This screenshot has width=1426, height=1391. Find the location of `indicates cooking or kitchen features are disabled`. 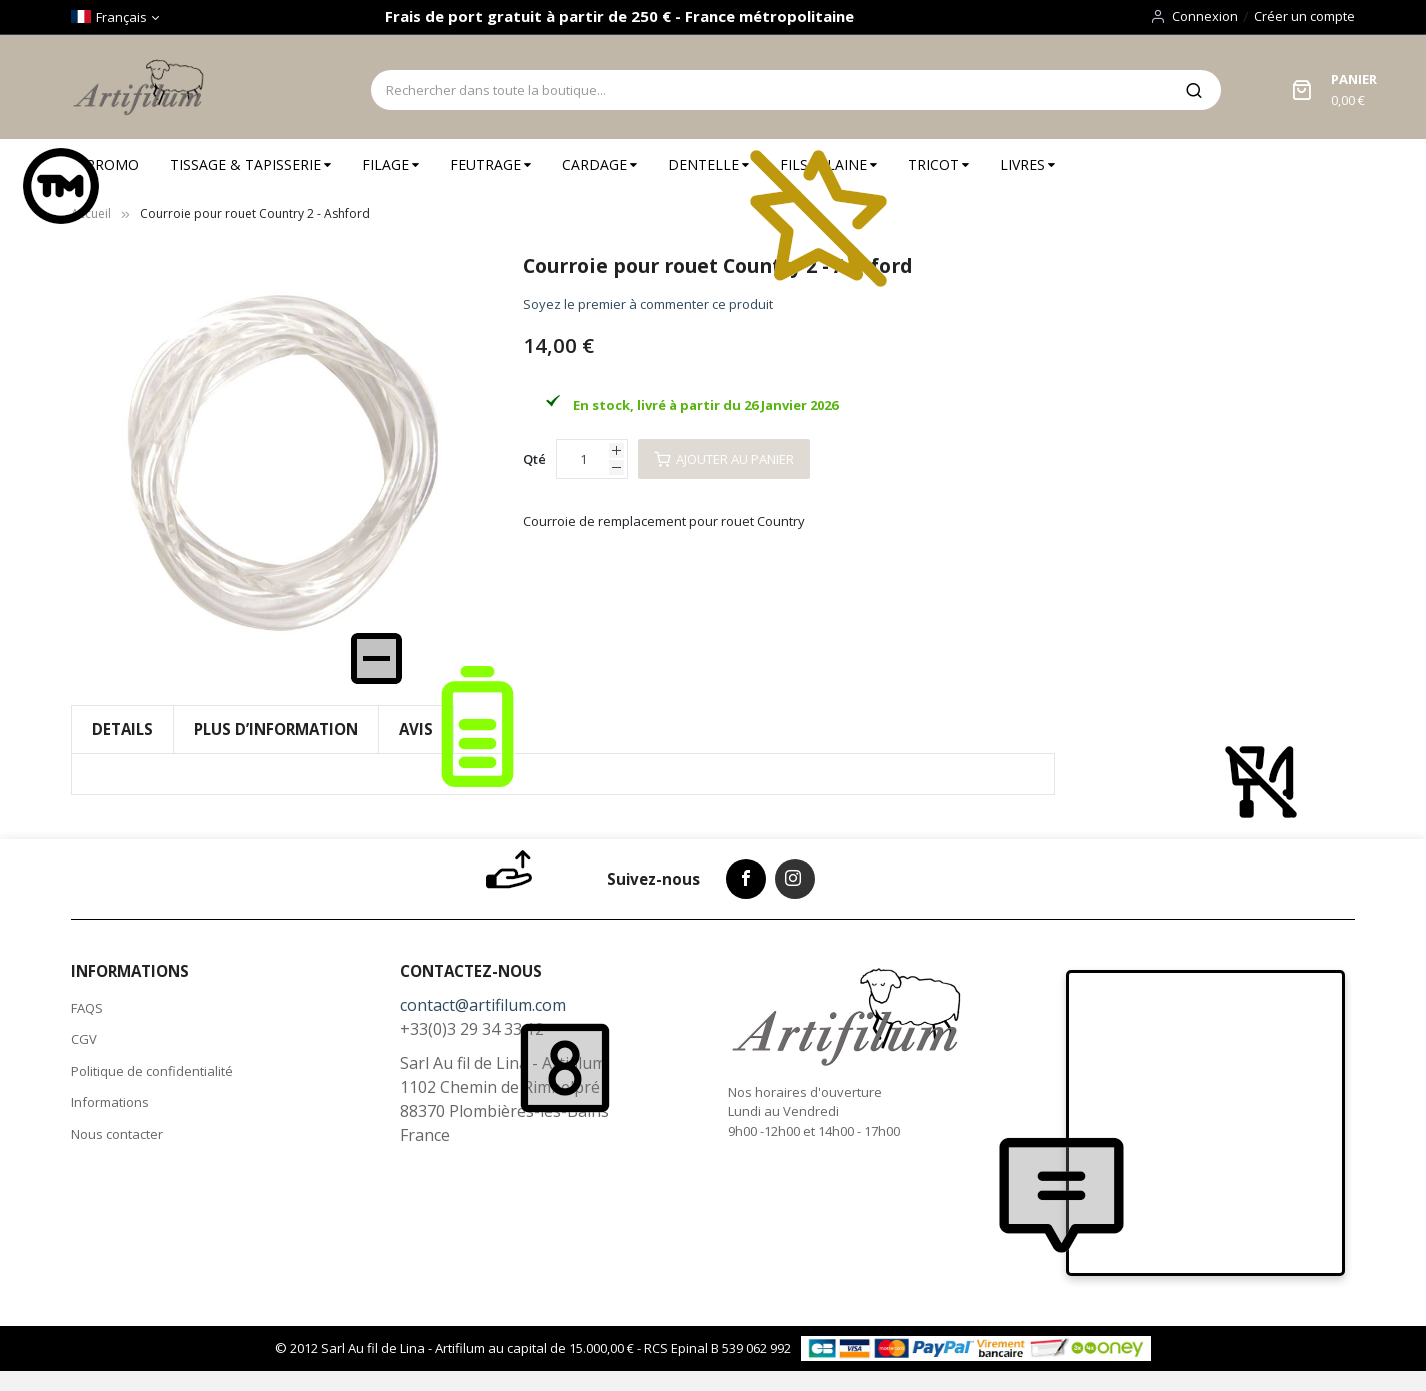

indicates cooking or kitchen features are disabled is located at coordinates (1261, 782).